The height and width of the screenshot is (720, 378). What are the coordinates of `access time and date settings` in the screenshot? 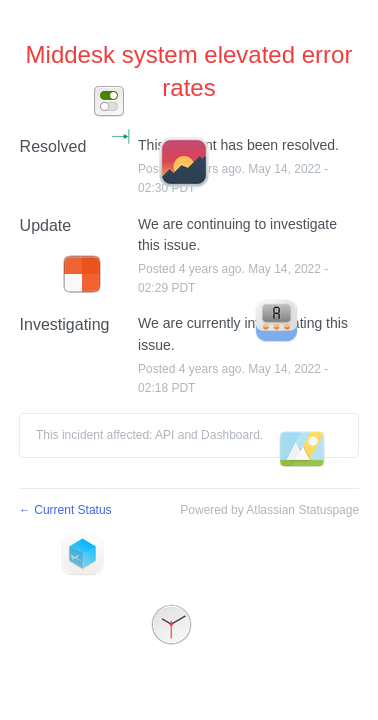 It's located at (171, 624).